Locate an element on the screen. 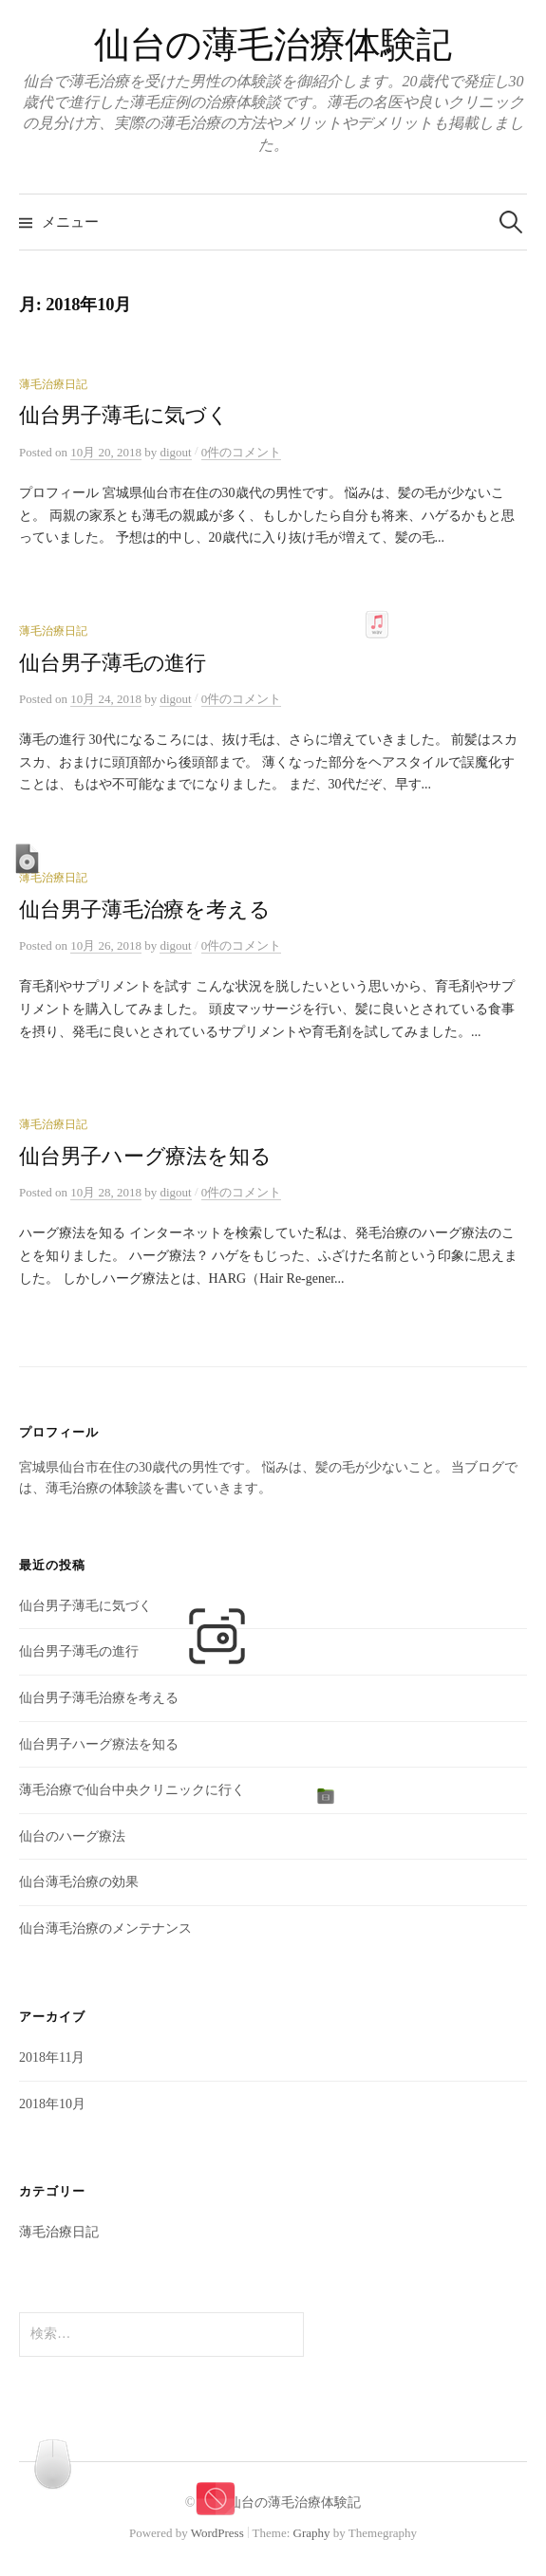 The width and height of the screenshot is (546, 2576). a CD or disc image file is located at coordinates (27, 859).